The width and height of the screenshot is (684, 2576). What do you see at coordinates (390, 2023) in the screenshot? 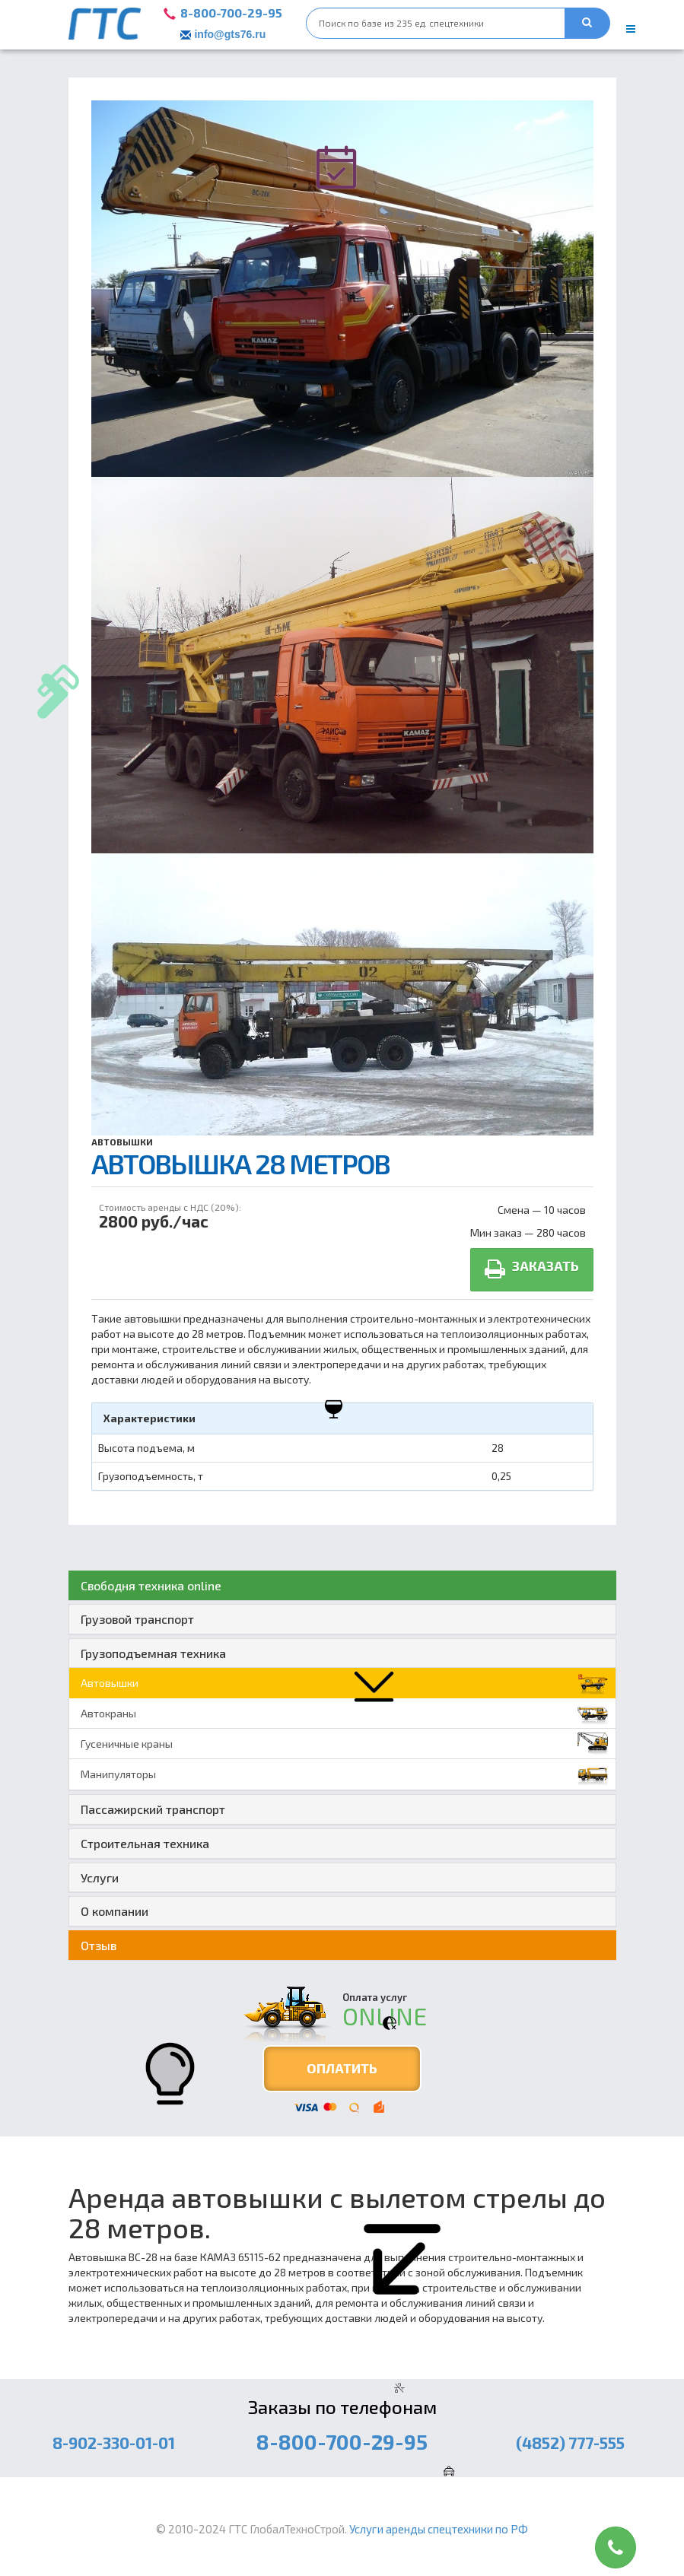
I see `no internet connection` at bounding box center [390, 2023].